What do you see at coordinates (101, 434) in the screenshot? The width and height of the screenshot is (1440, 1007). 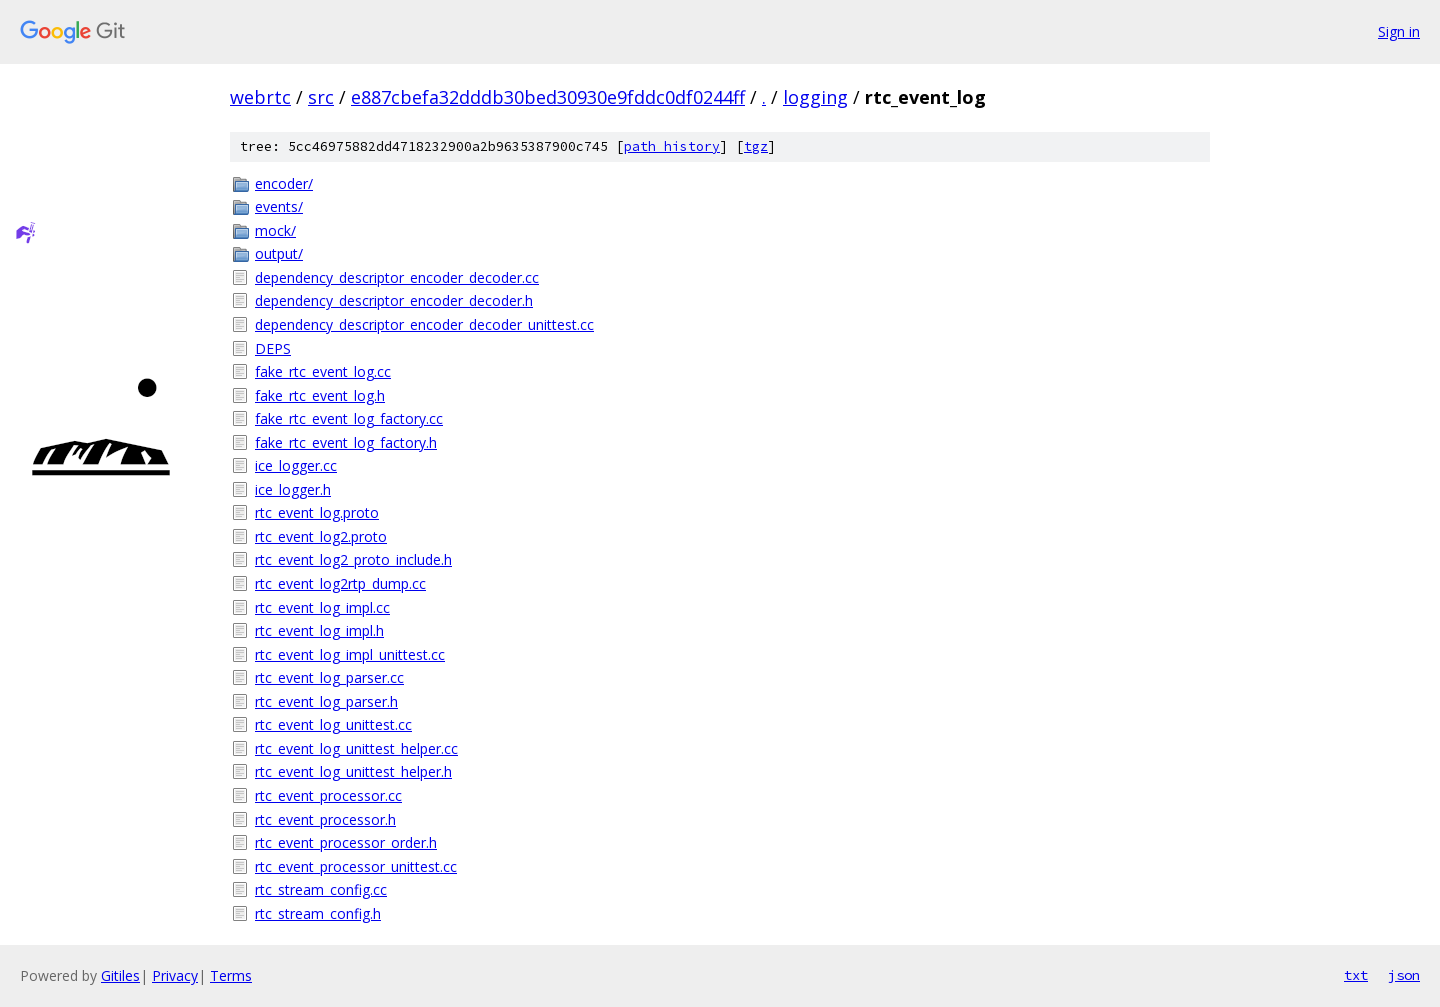 I see `uluru landmark or australian destination` at bounding box center [101, 434].